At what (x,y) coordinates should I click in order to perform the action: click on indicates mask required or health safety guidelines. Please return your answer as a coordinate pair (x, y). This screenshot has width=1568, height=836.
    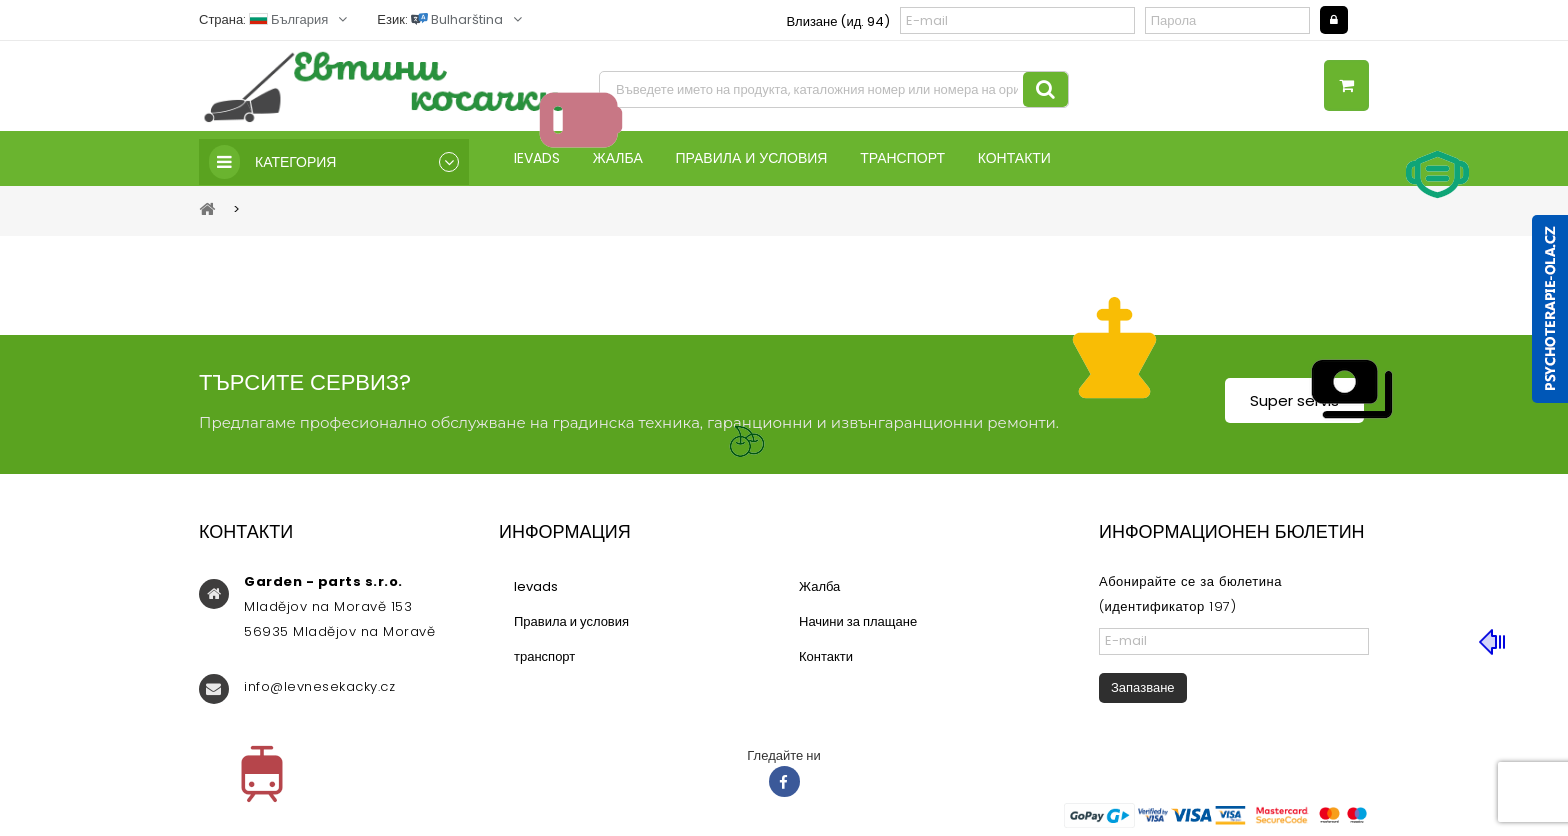
    Looking at the image, I should click on (1437, 175).